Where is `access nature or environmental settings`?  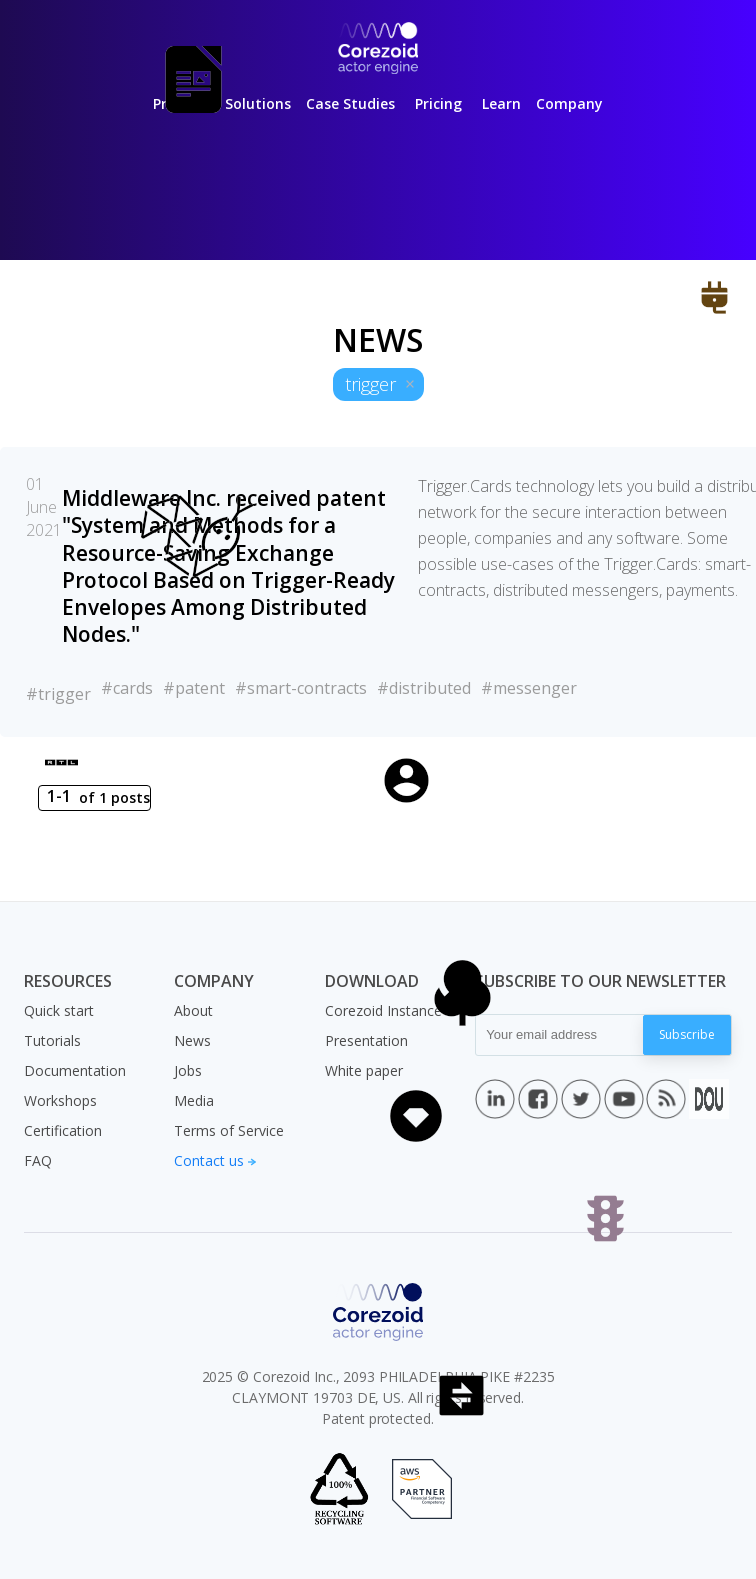
access nature or environmental settings is located at coordinates (462, 994).